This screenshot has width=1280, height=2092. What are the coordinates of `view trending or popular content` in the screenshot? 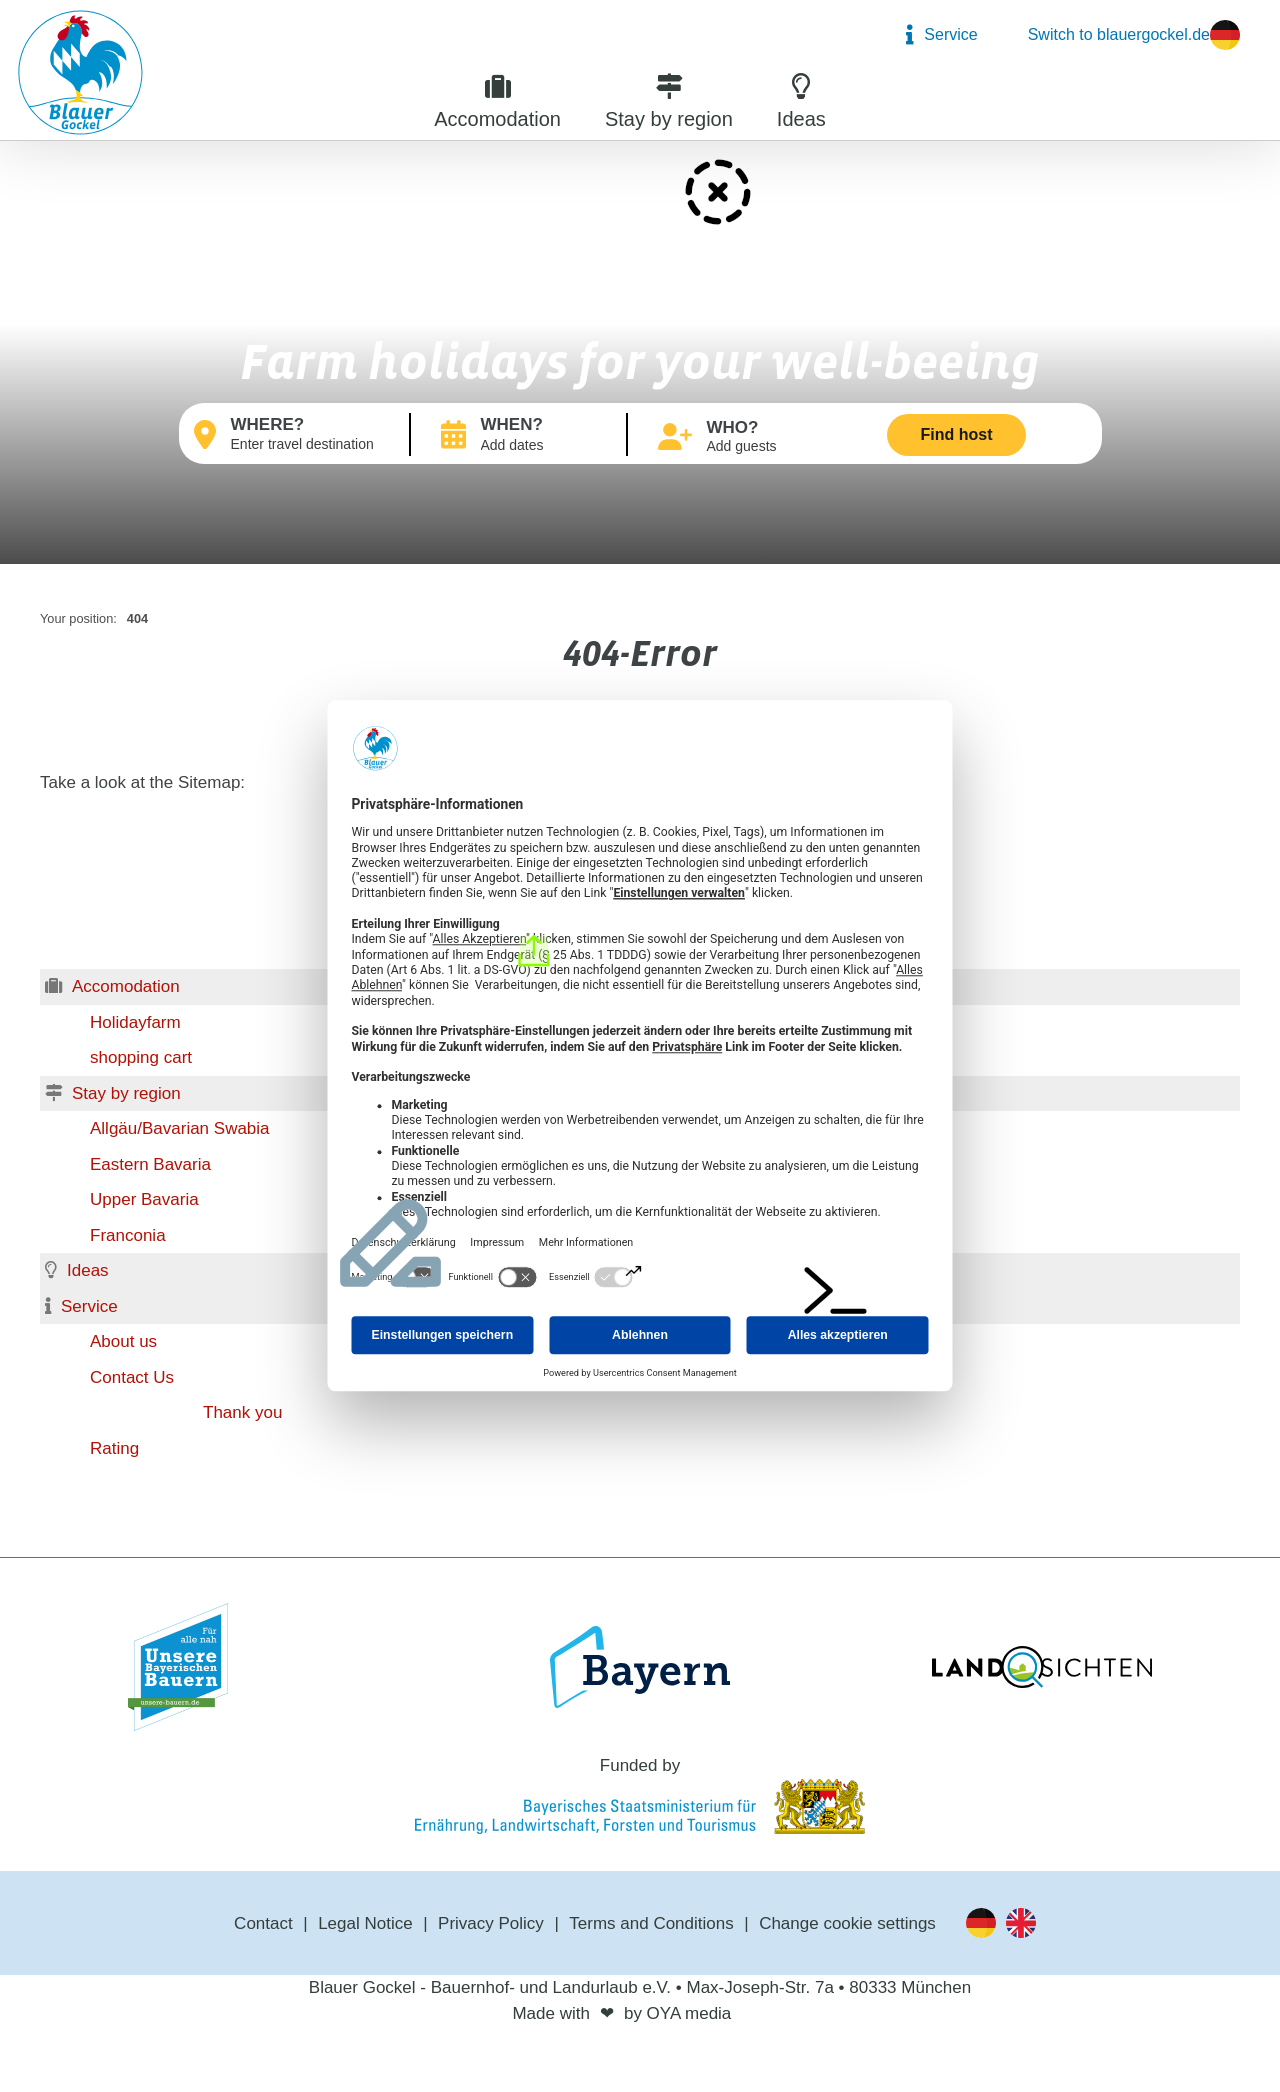 It's located at (633, 1271).